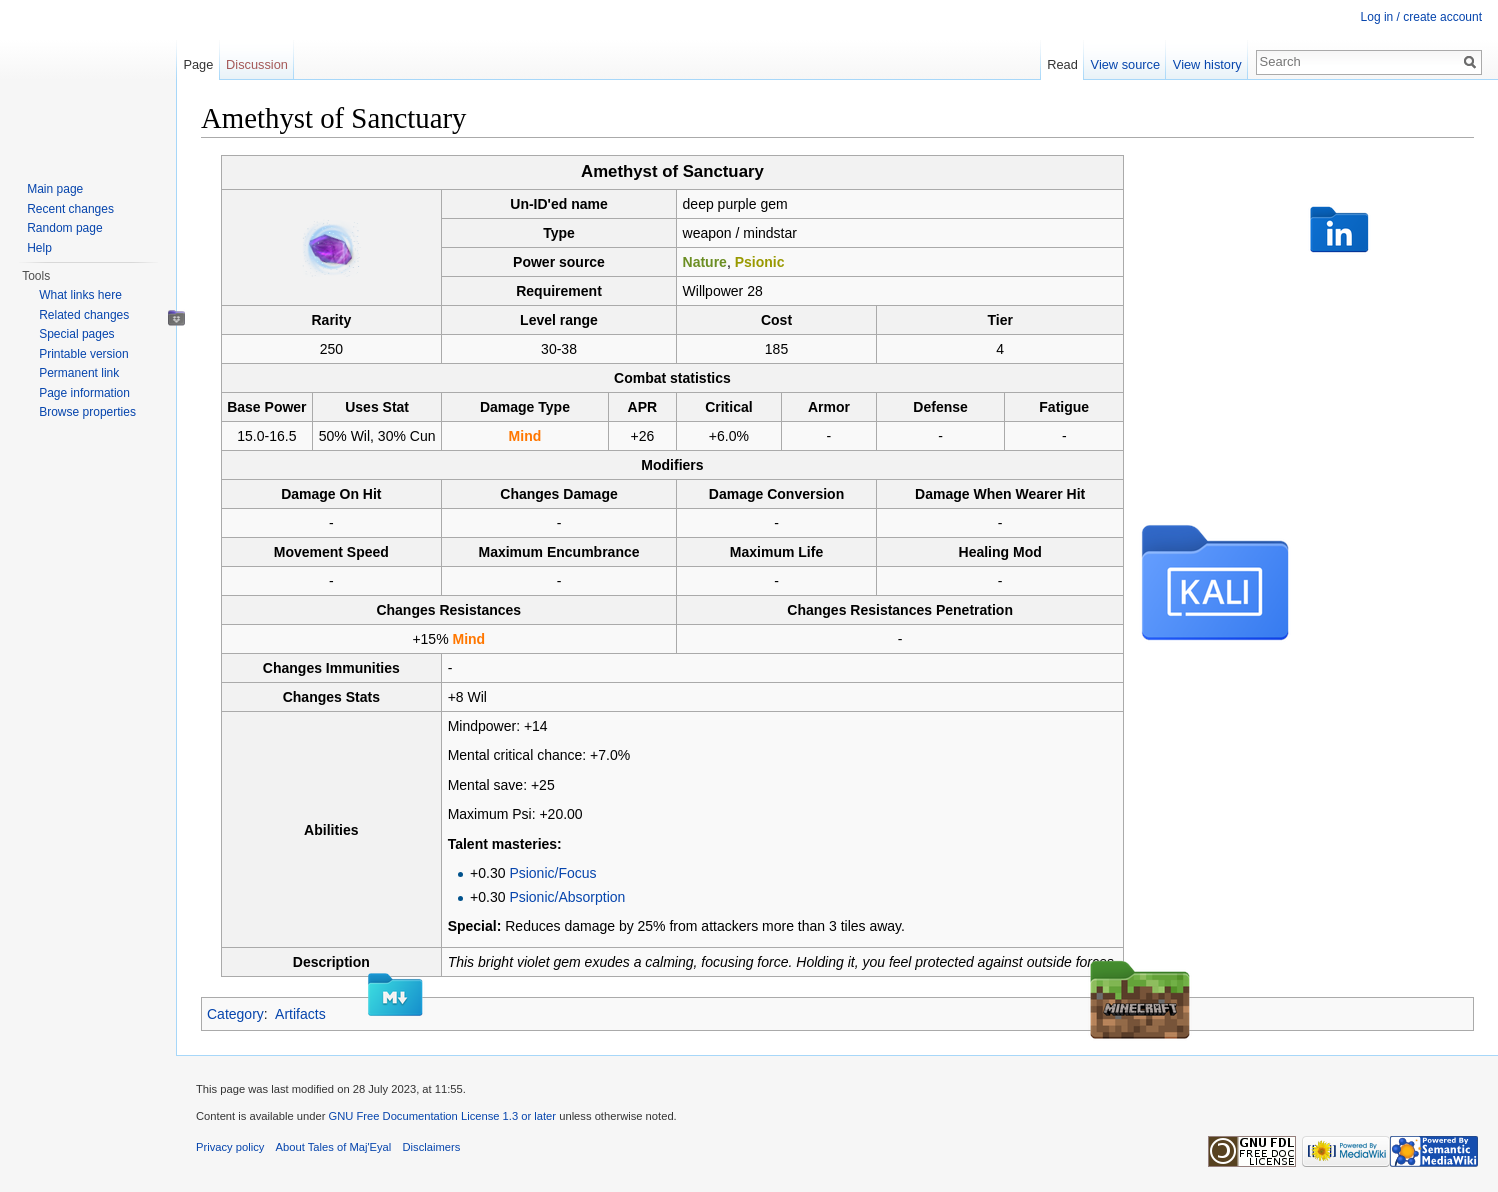 Image resolution: width=1498 pixels, height=1192 pixels. Describe the element at coordinates (1139, 1002) in the screenshot. I see `open minecraft game files folder` at that location.